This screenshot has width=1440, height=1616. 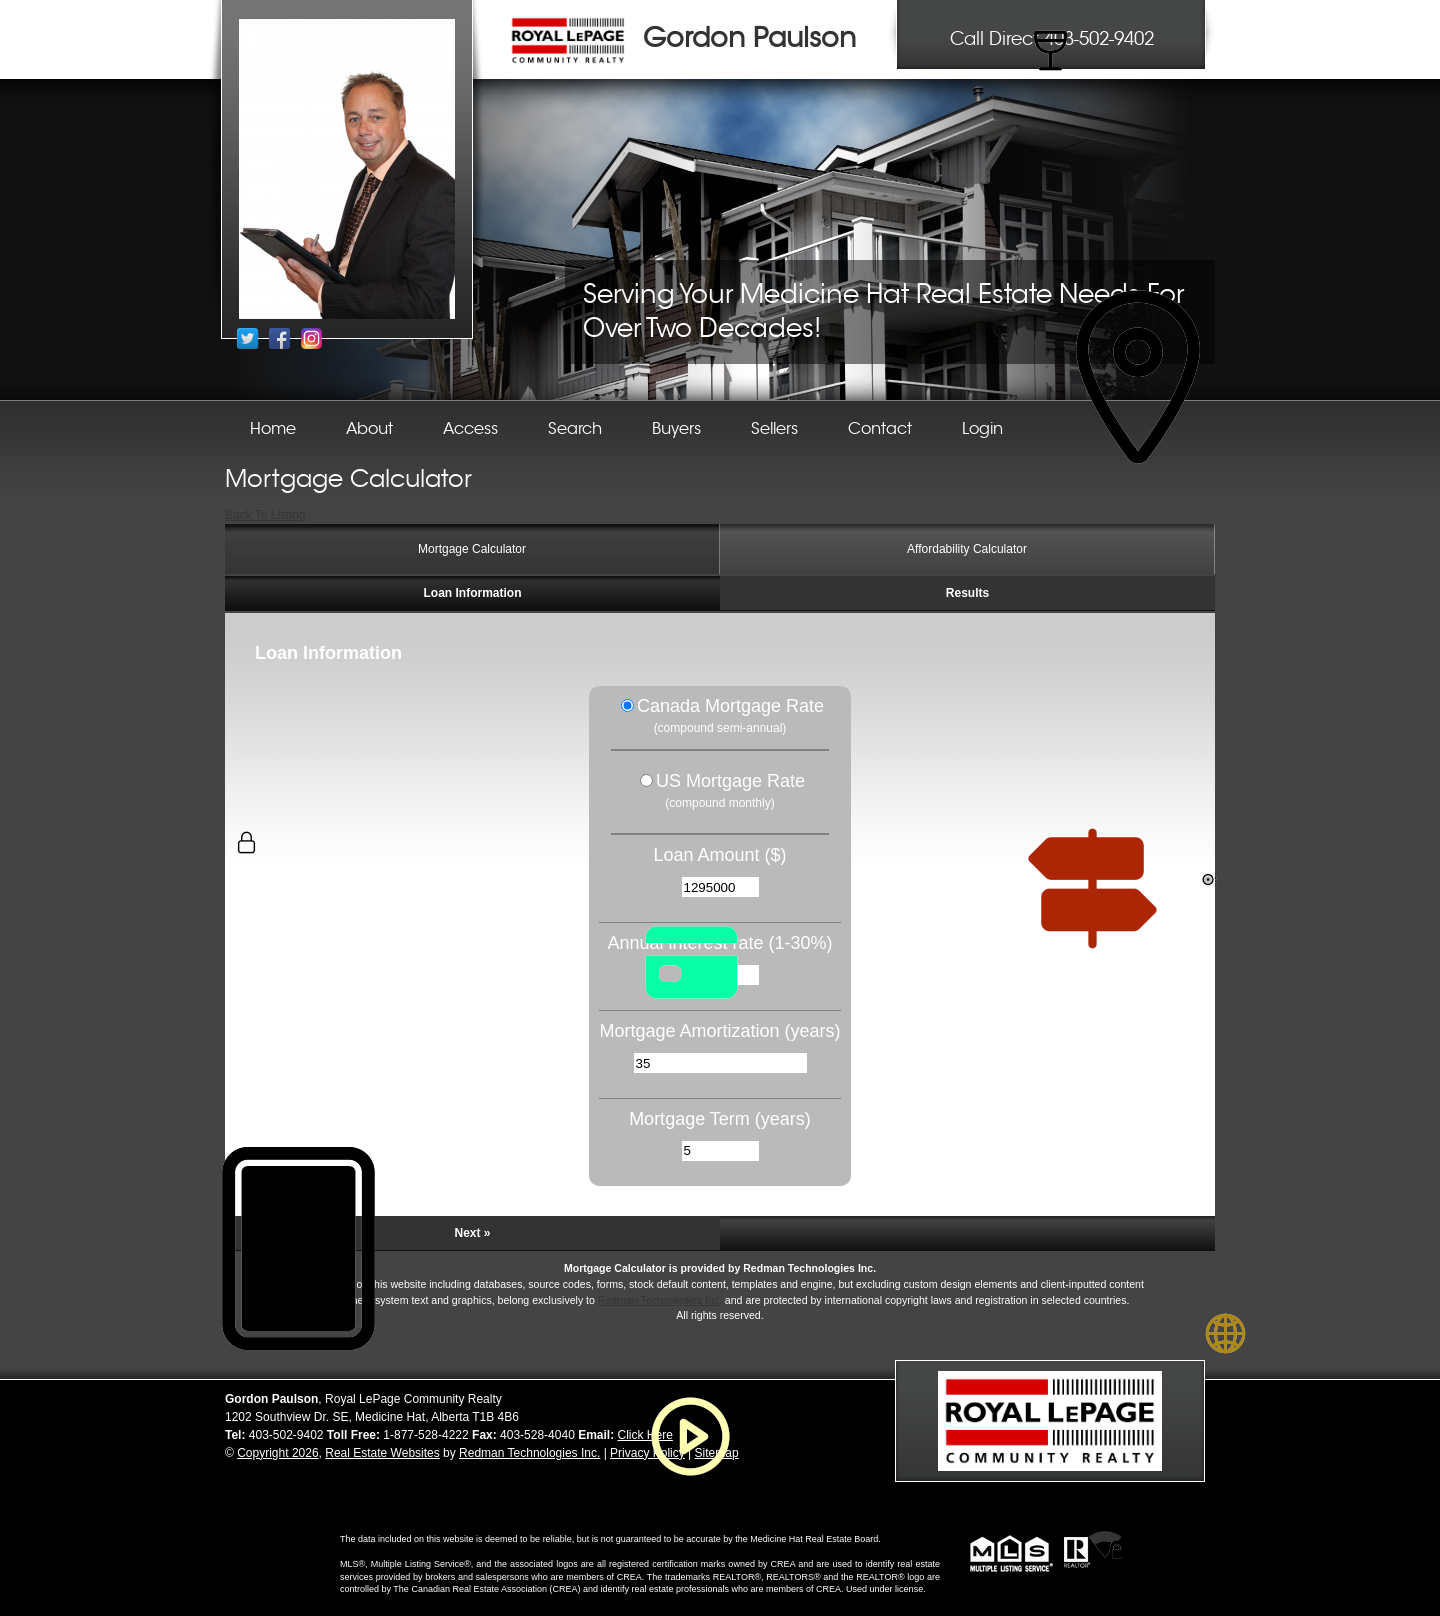 I want to click on indicates a locked or secured item, so click(x=246, y=842).